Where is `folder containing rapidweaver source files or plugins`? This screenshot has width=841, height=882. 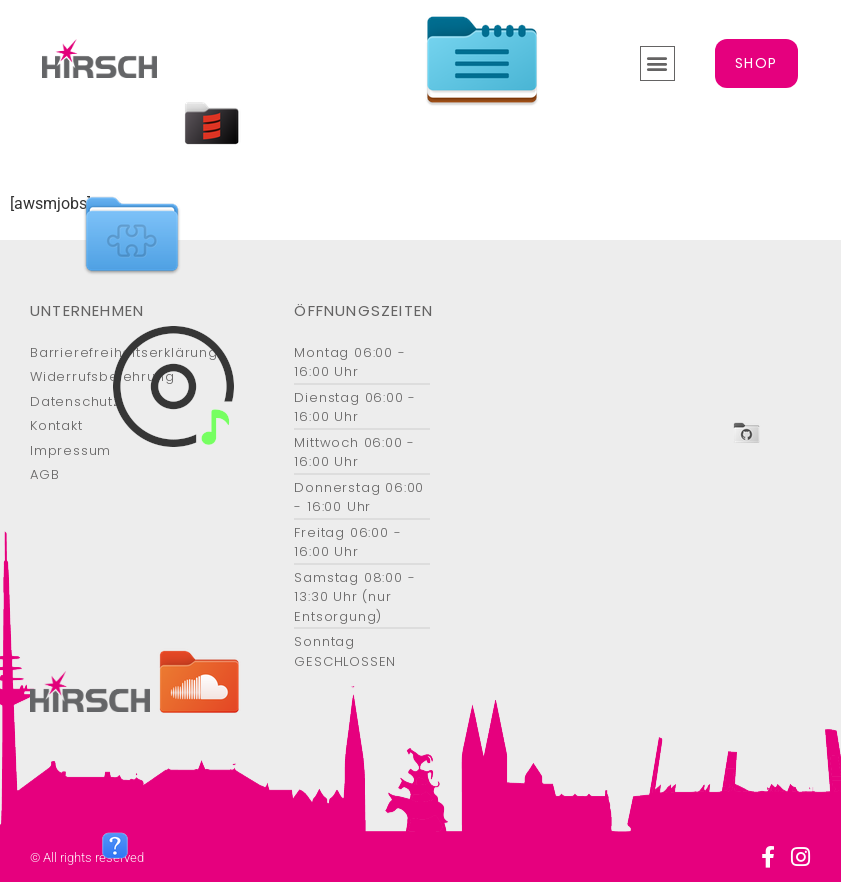
folder containing rapidweaver source files or plugins is located at coordinates (132, 234).